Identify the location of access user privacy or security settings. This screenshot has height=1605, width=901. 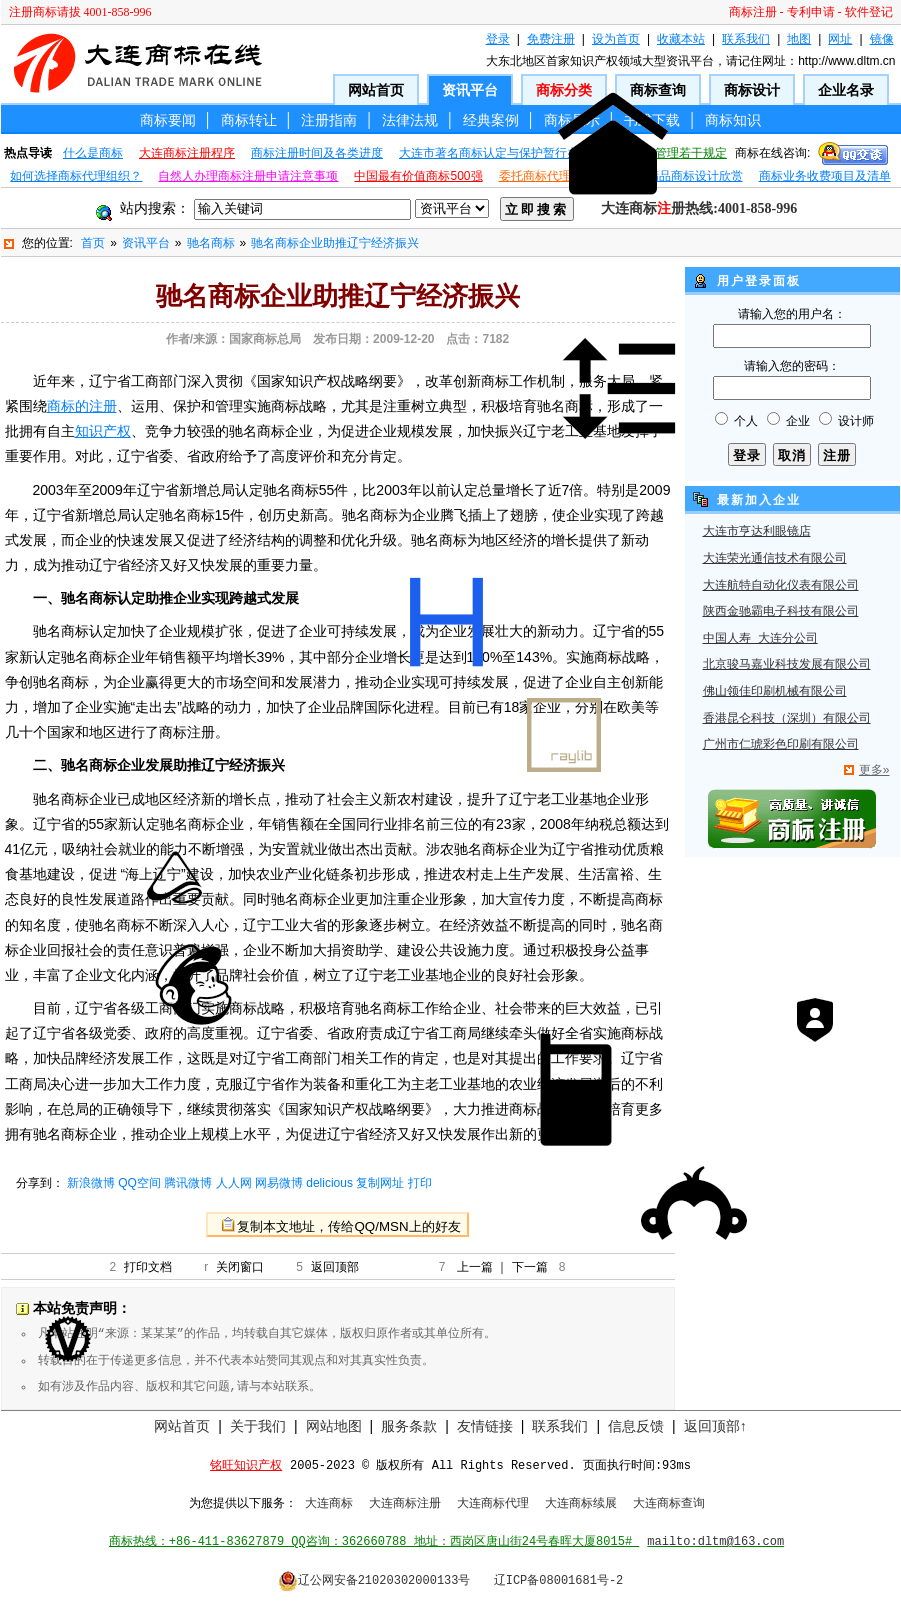
(815, 1020).